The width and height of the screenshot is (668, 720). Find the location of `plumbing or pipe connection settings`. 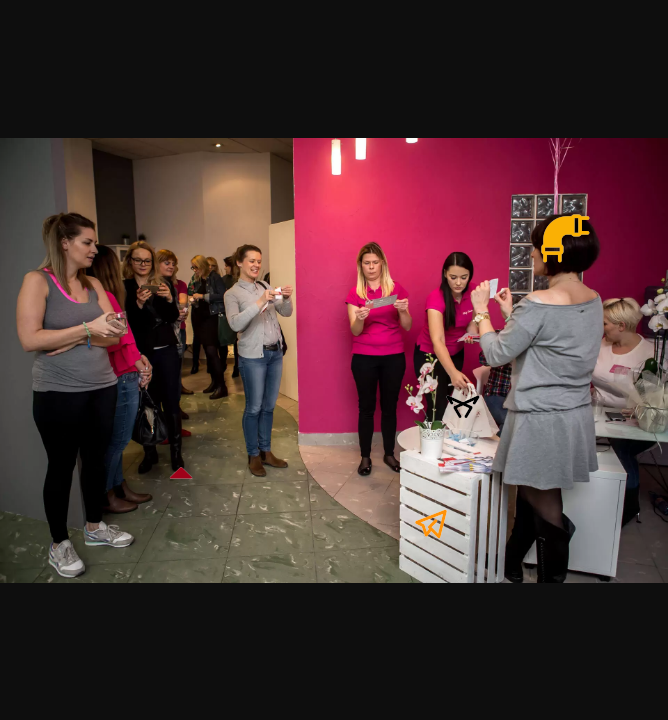

plumbing or pipe connection settings is located at coordinates (563, 236).